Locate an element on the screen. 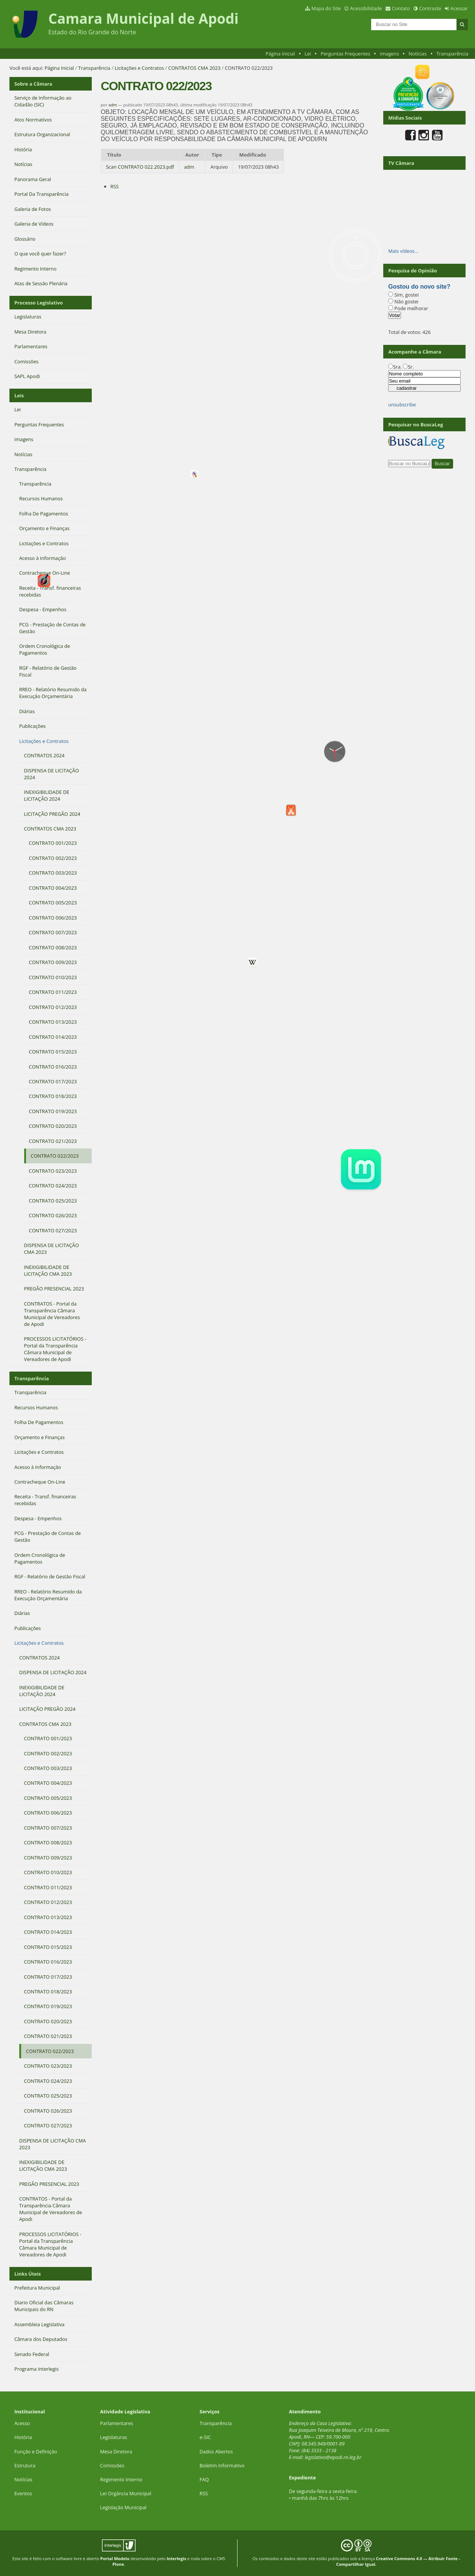 This screenshot has width=475, height=2576. open linux mint welcome screen is located at coordinates (361, 1169).